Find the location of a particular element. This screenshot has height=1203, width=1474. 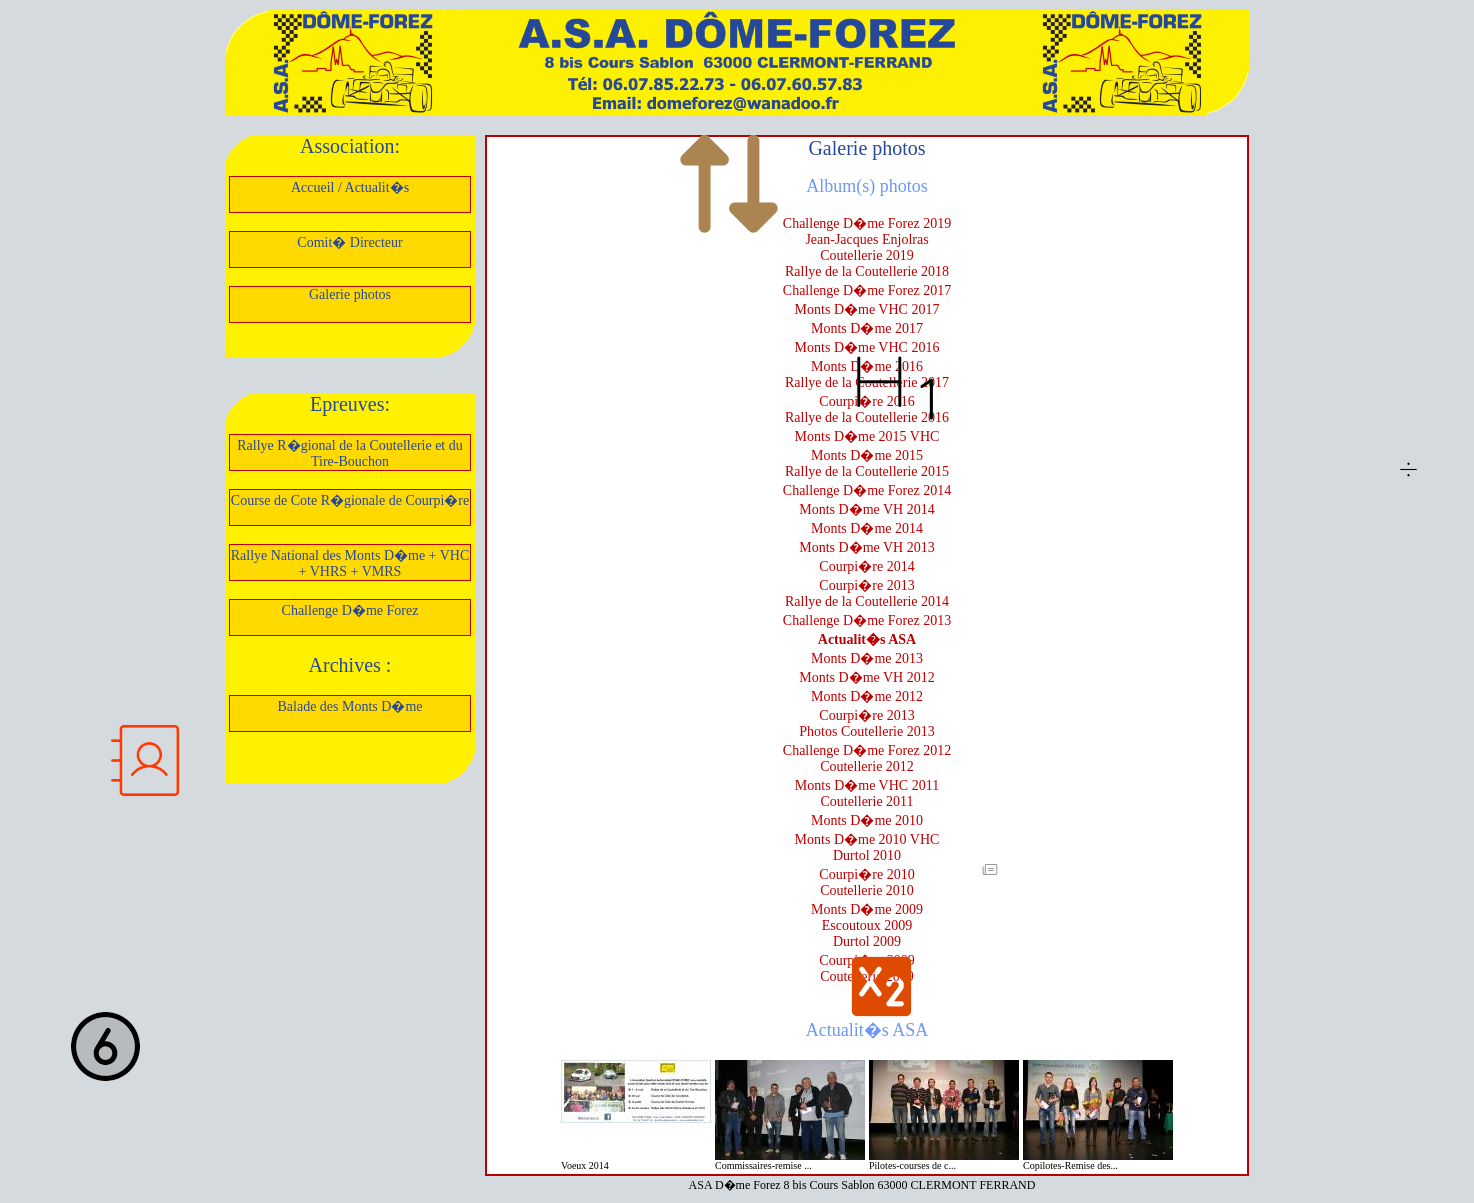

sort items in ascending or descending order is located at coordinates (729, 184).